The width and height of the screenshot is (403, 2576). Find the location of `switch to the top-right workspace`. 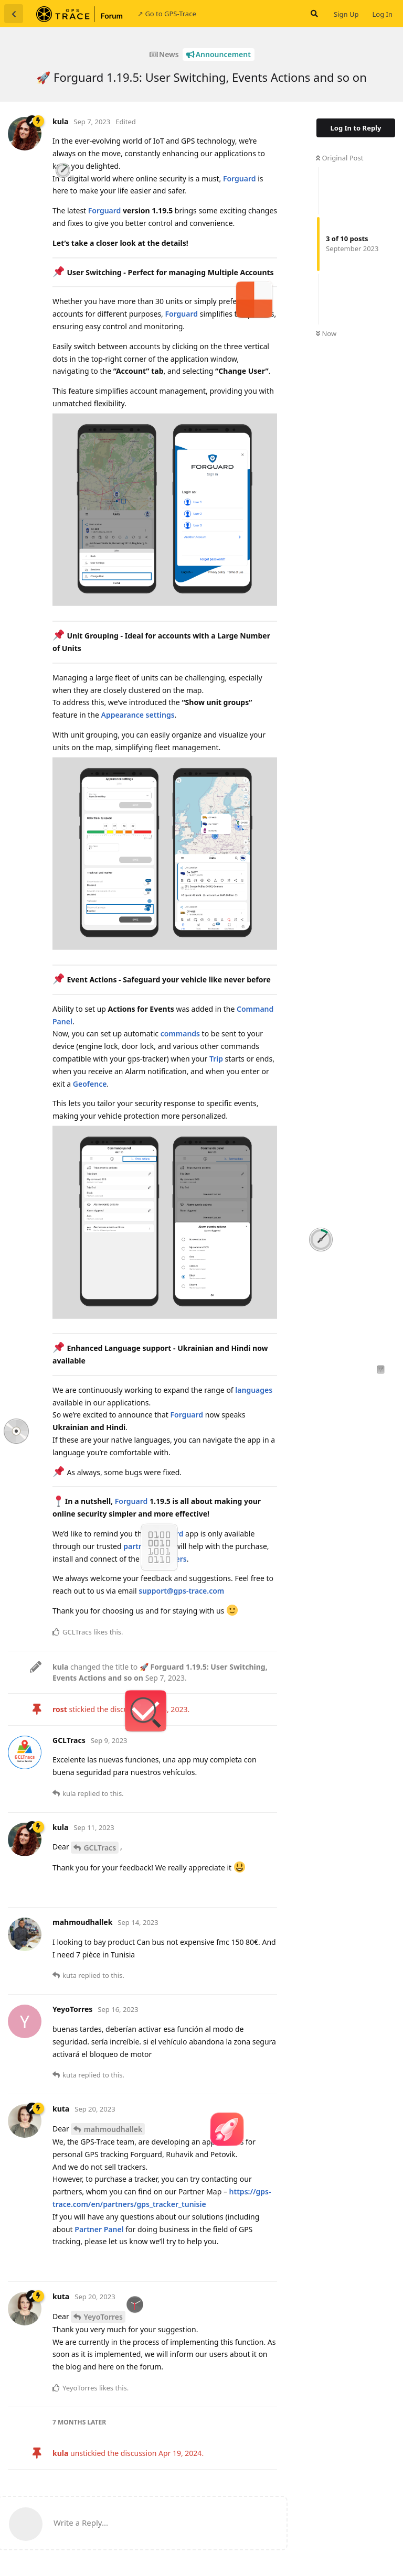

switch to the top-right workspace is located at coordinates (254, 299).